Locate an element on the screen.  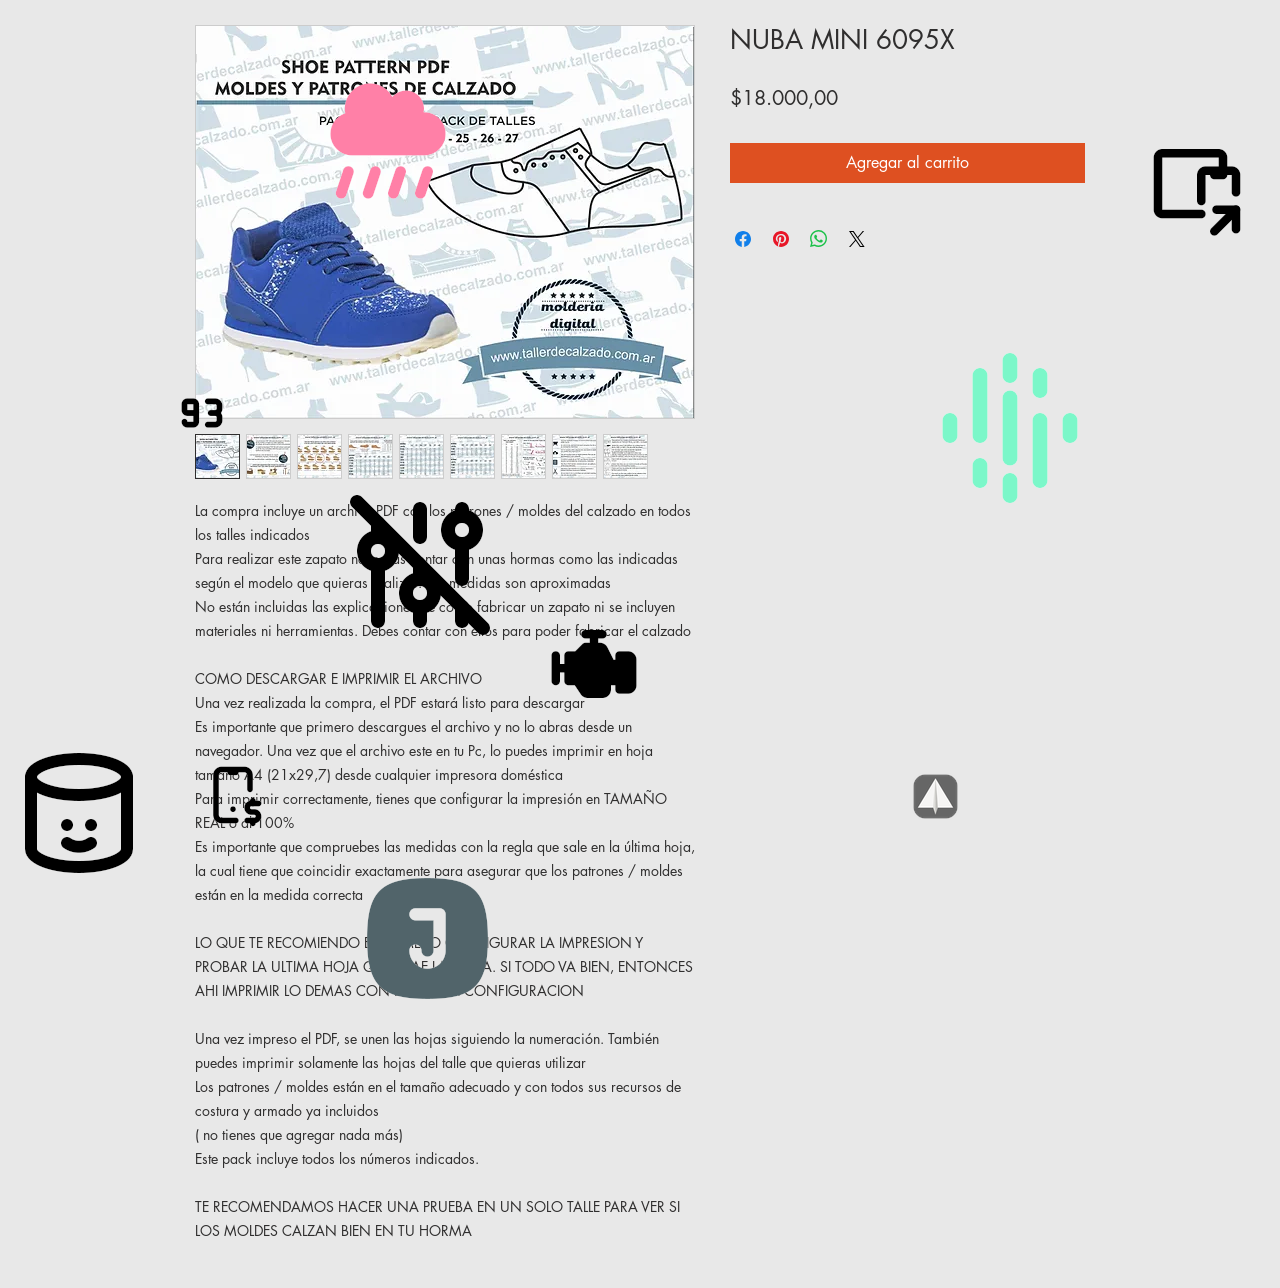
displays the number 93 as a badge or counter is located at coordinates (202, 413).